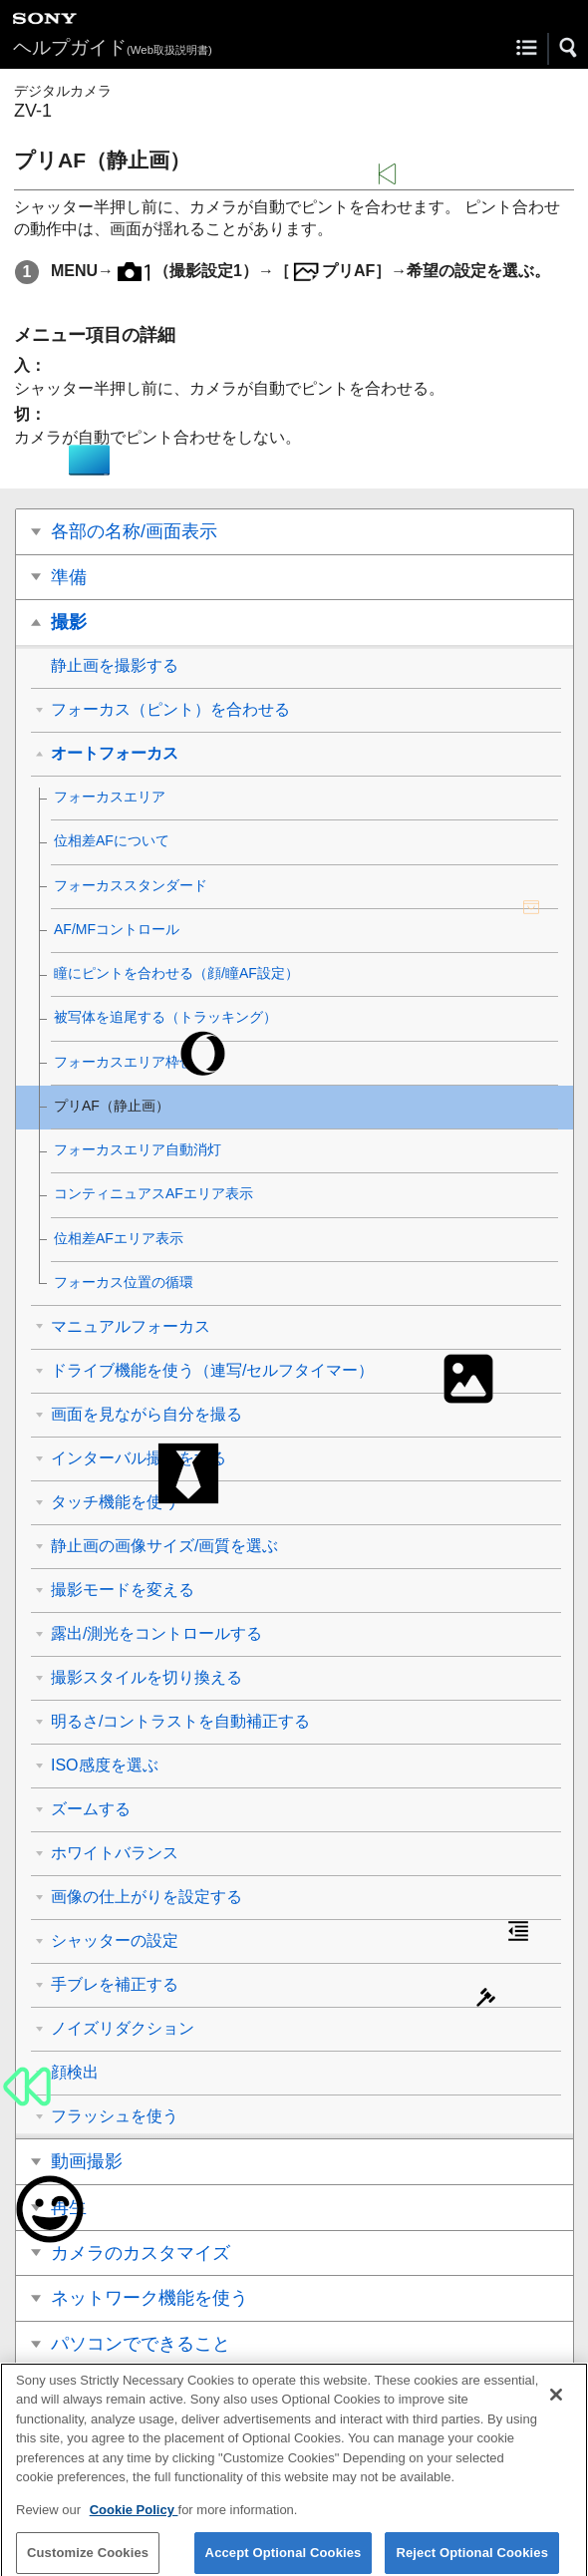  Describe the element at coordinates (89, 460) in the screenshot. I see `view desktop or return to home screen` at that location.